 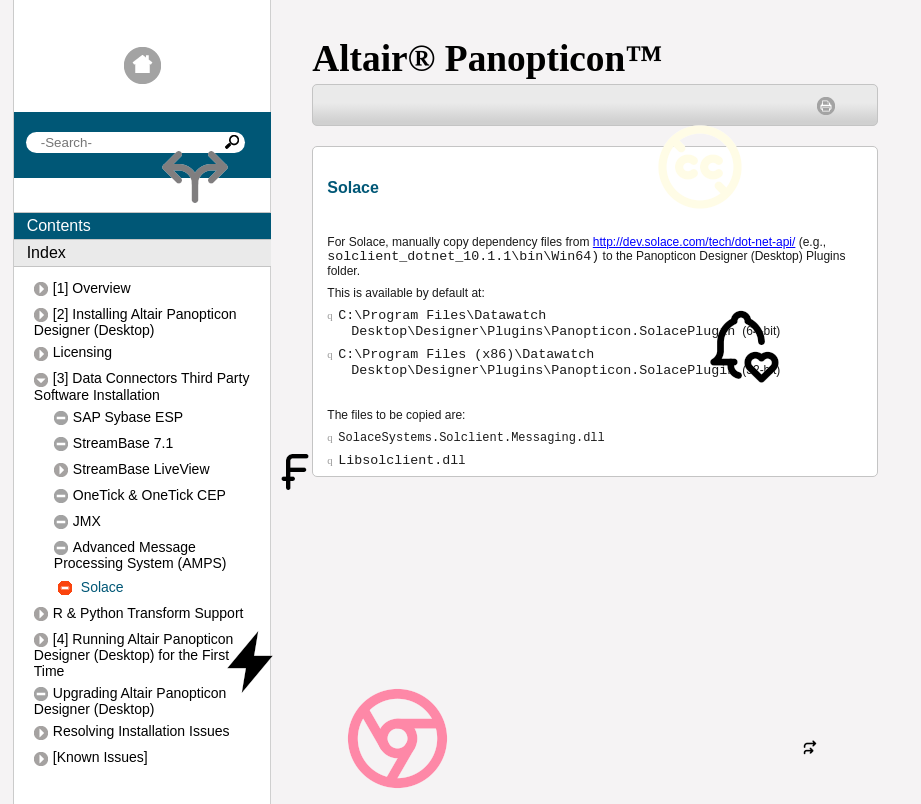 I want to click on redirect or forward multiple items, so click(x=810, y=748).